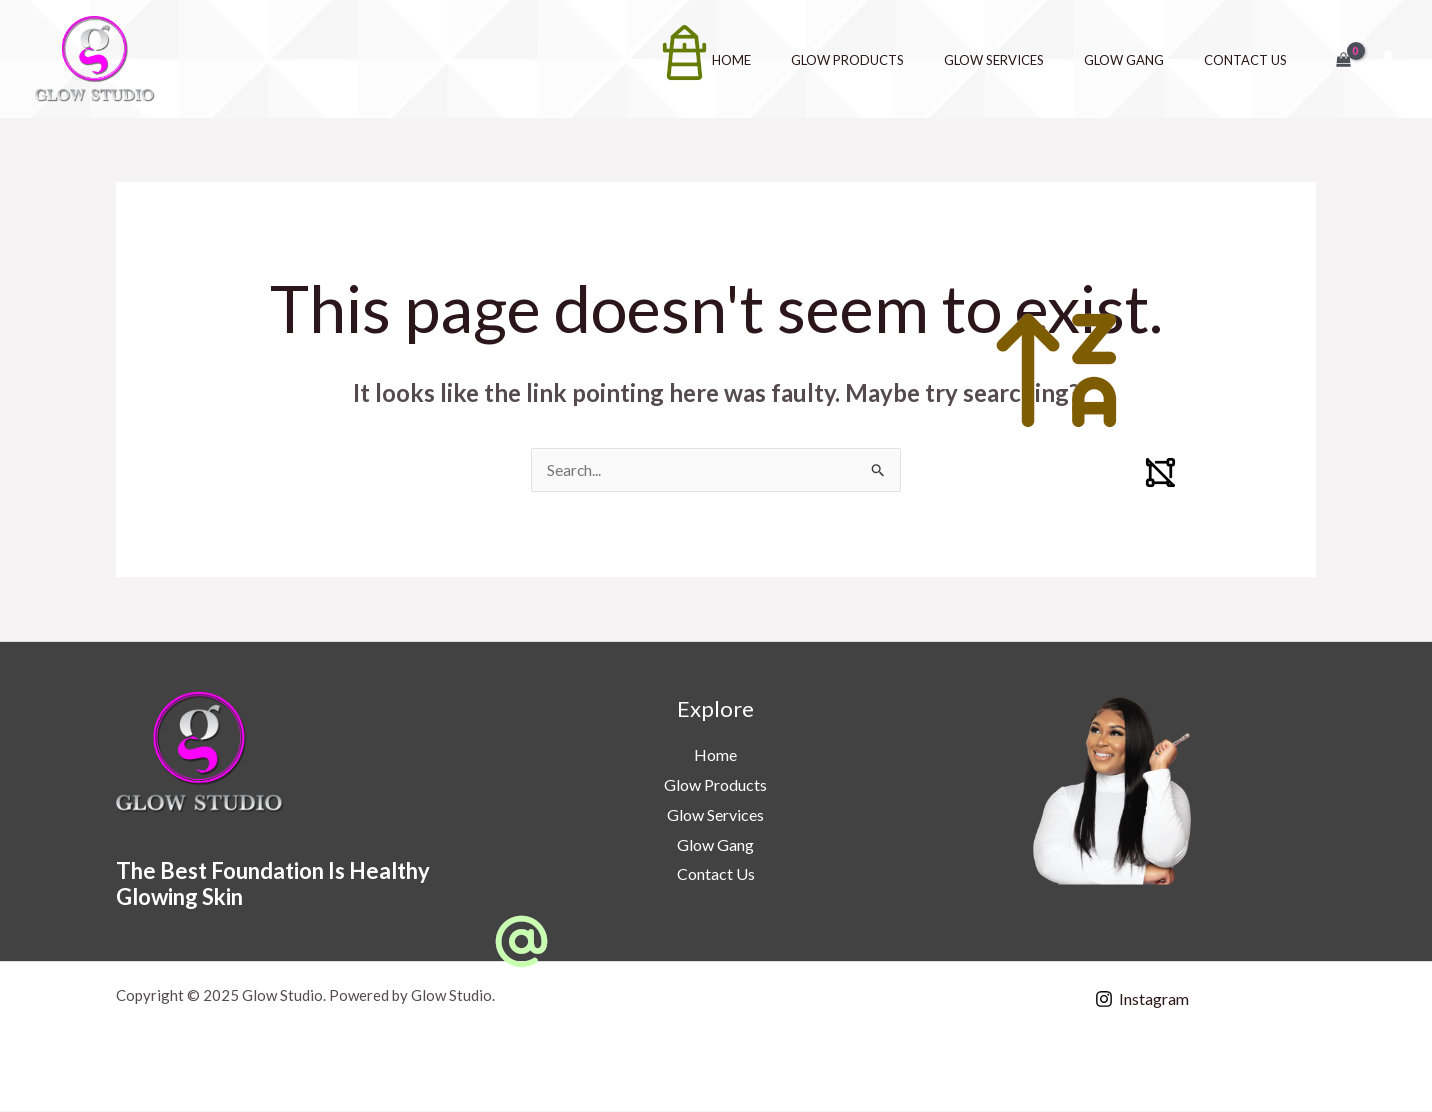 Image resolution: width=1432 pixels, height=1112 pixels. What do you see at coordinates (684, 54) in the screenshot?
I see `access website accessibility or performance insights` at bounding box center [684, 54].